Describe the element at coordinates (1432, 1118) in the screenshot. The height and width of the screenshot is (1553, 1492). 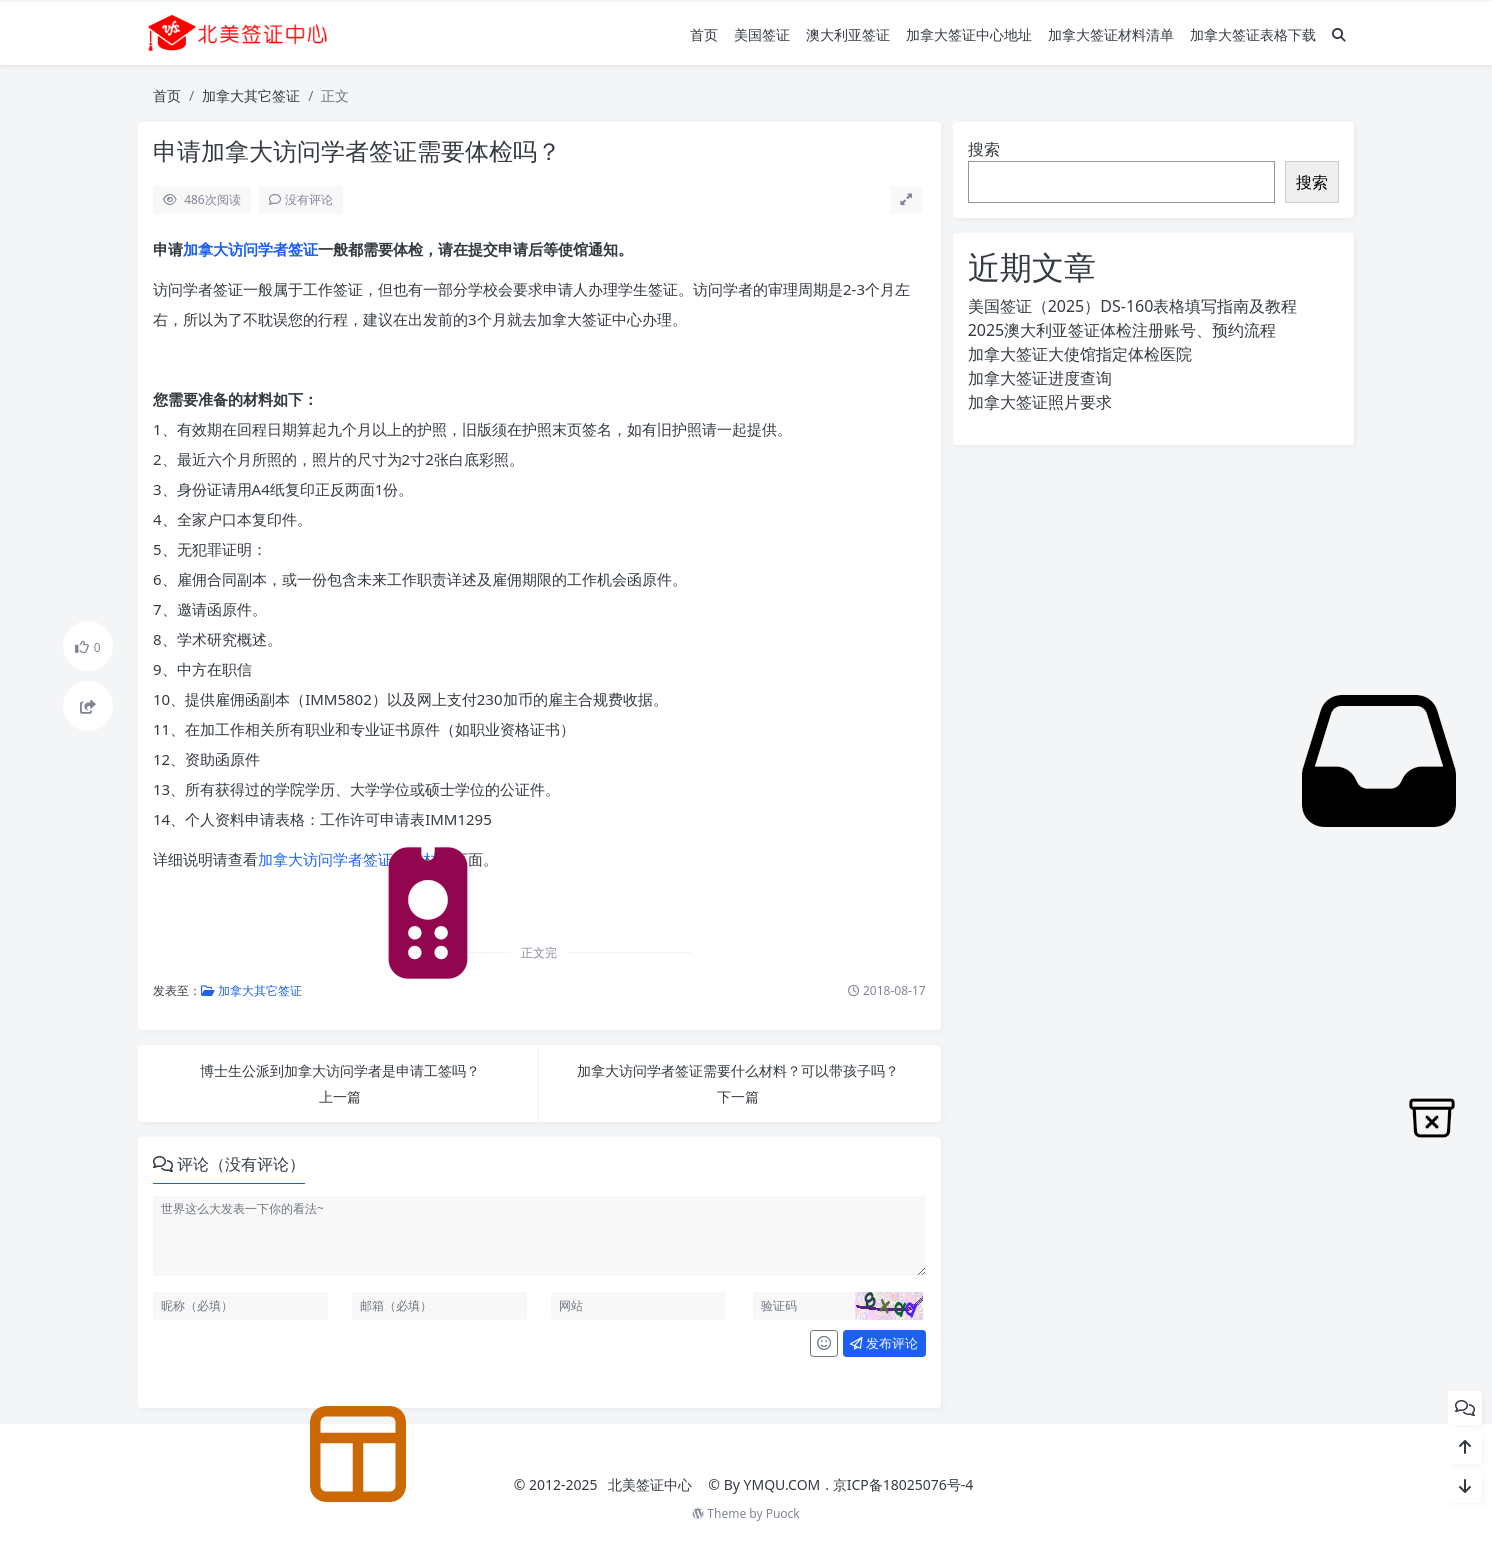
I see `remove item from archive` at that location.